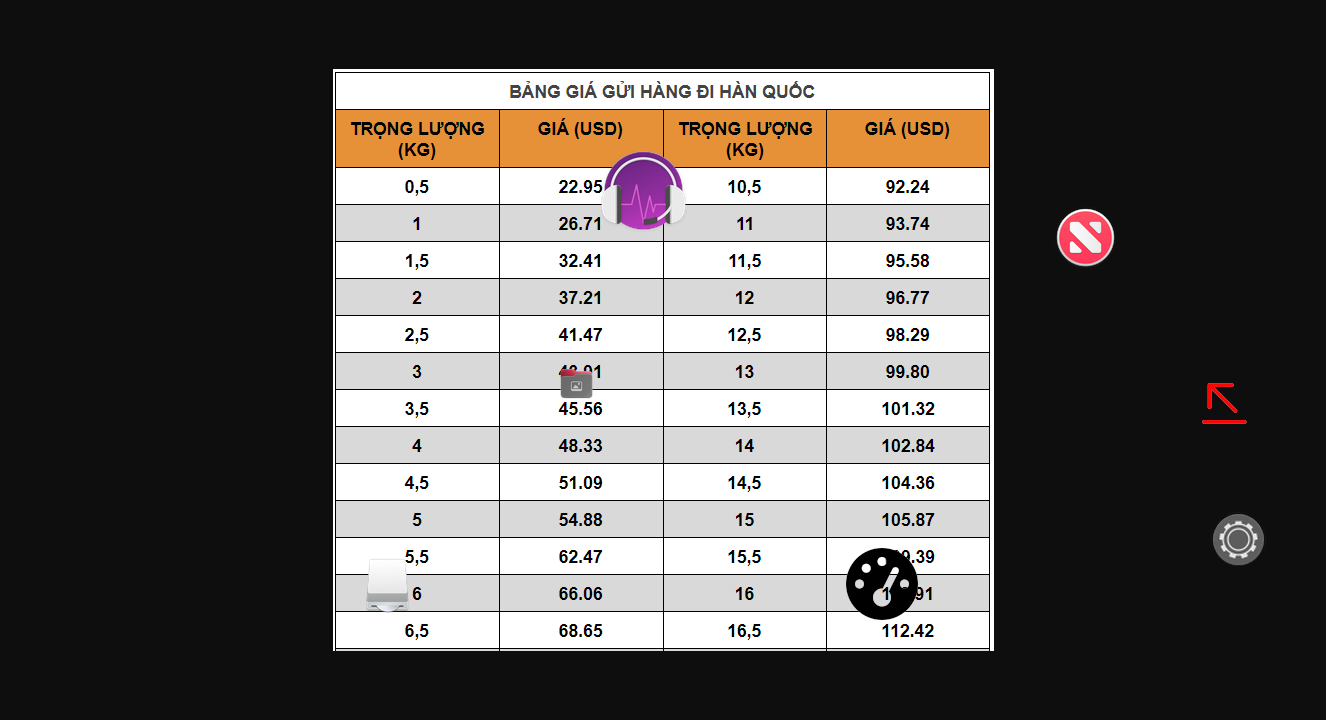 This screenshot has width=1326, height=720. What do you see at coordinates (576, 383) in the screenshot?
I see `open your pictures folder` at bounding box center [576, 383].